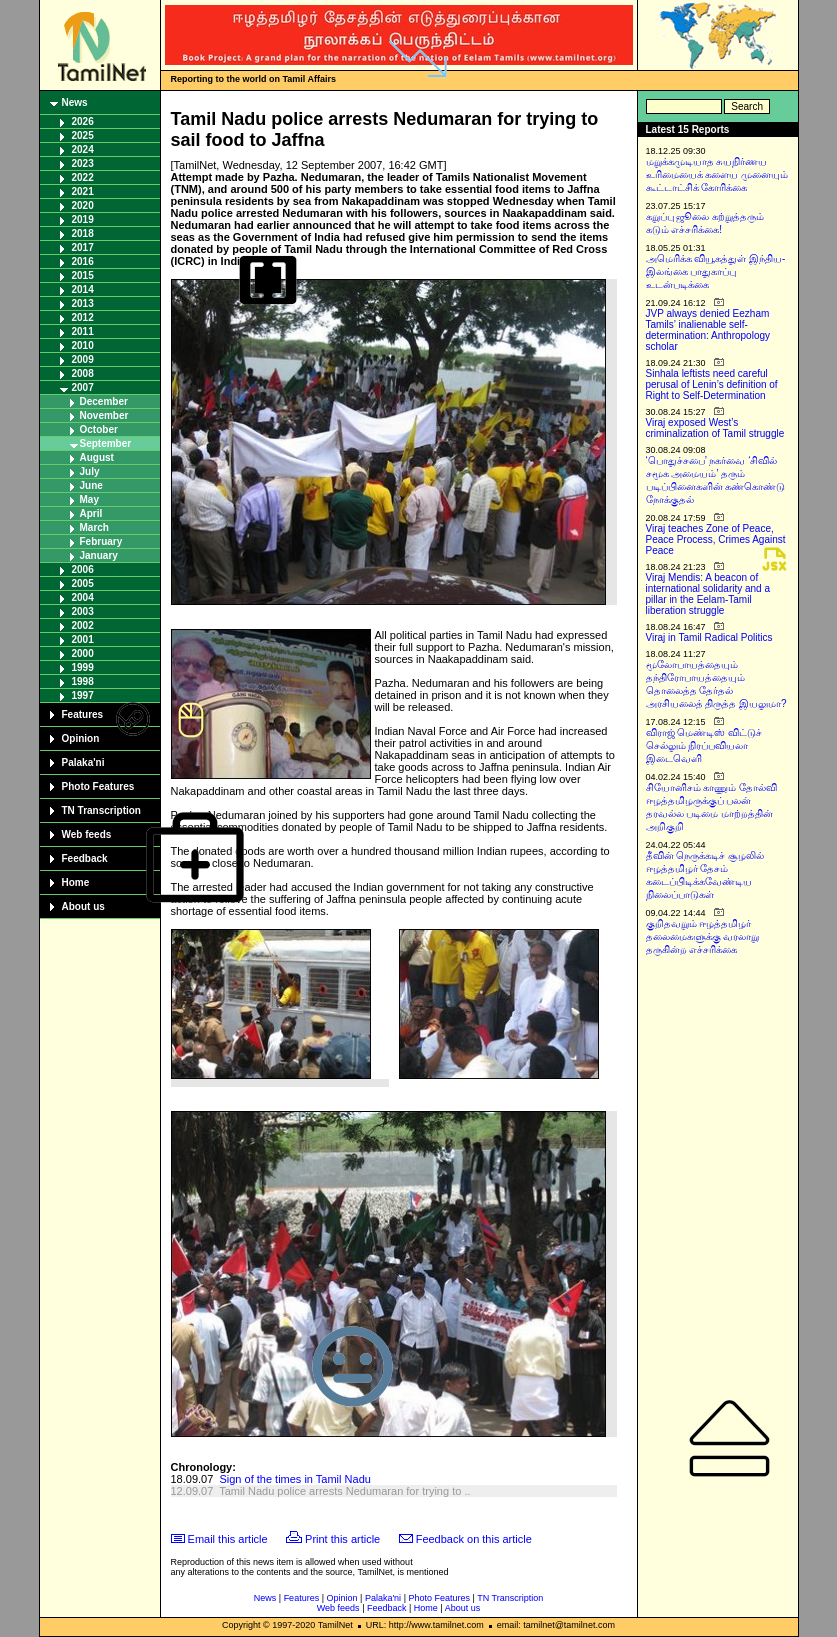 This screenshot has width=837, height=1637. What do you see at coordinates (418, 59) in the screenshot?
I see `indicates a downward trend or decline in data` at bounding box center [418, 59].